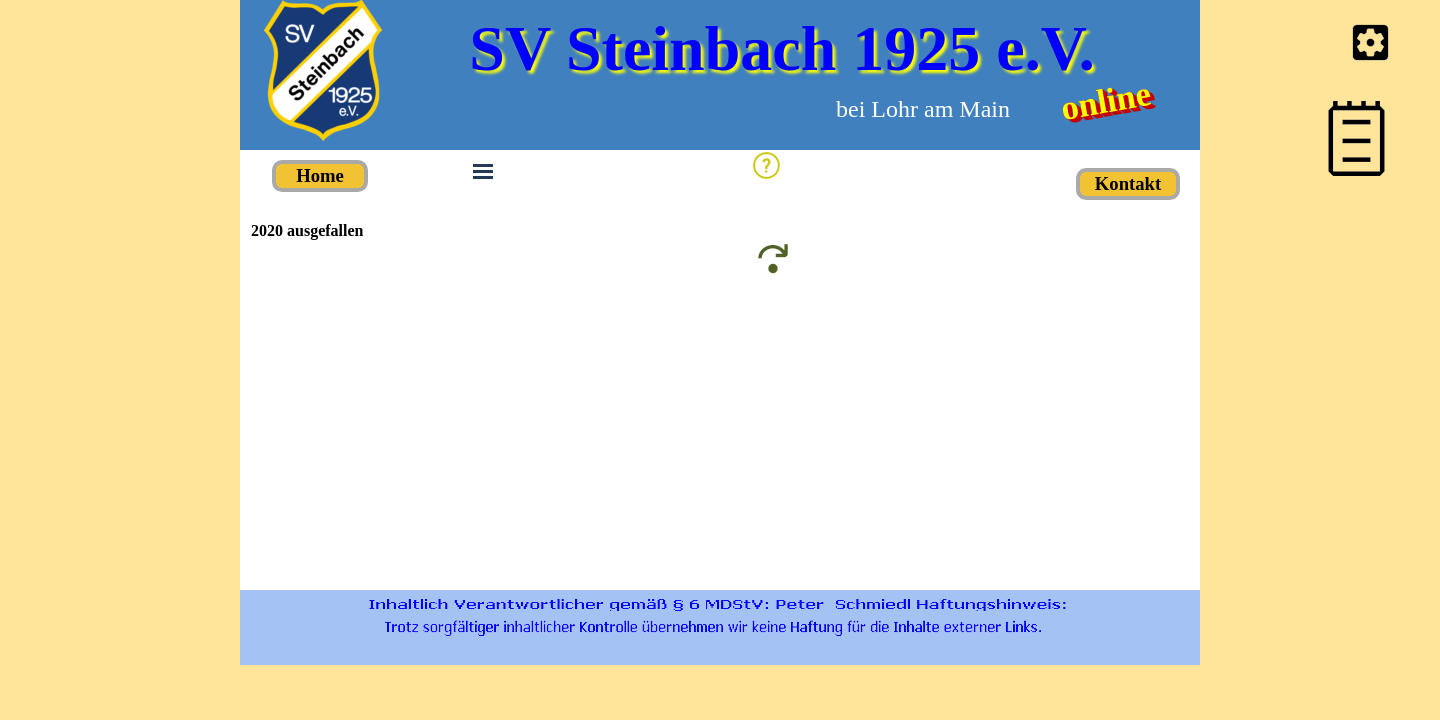 This screenshot has height=720, width=1440. Describe the element at coordinates (767, 166) in the screenshot. I see `access help or documentation` at that location.